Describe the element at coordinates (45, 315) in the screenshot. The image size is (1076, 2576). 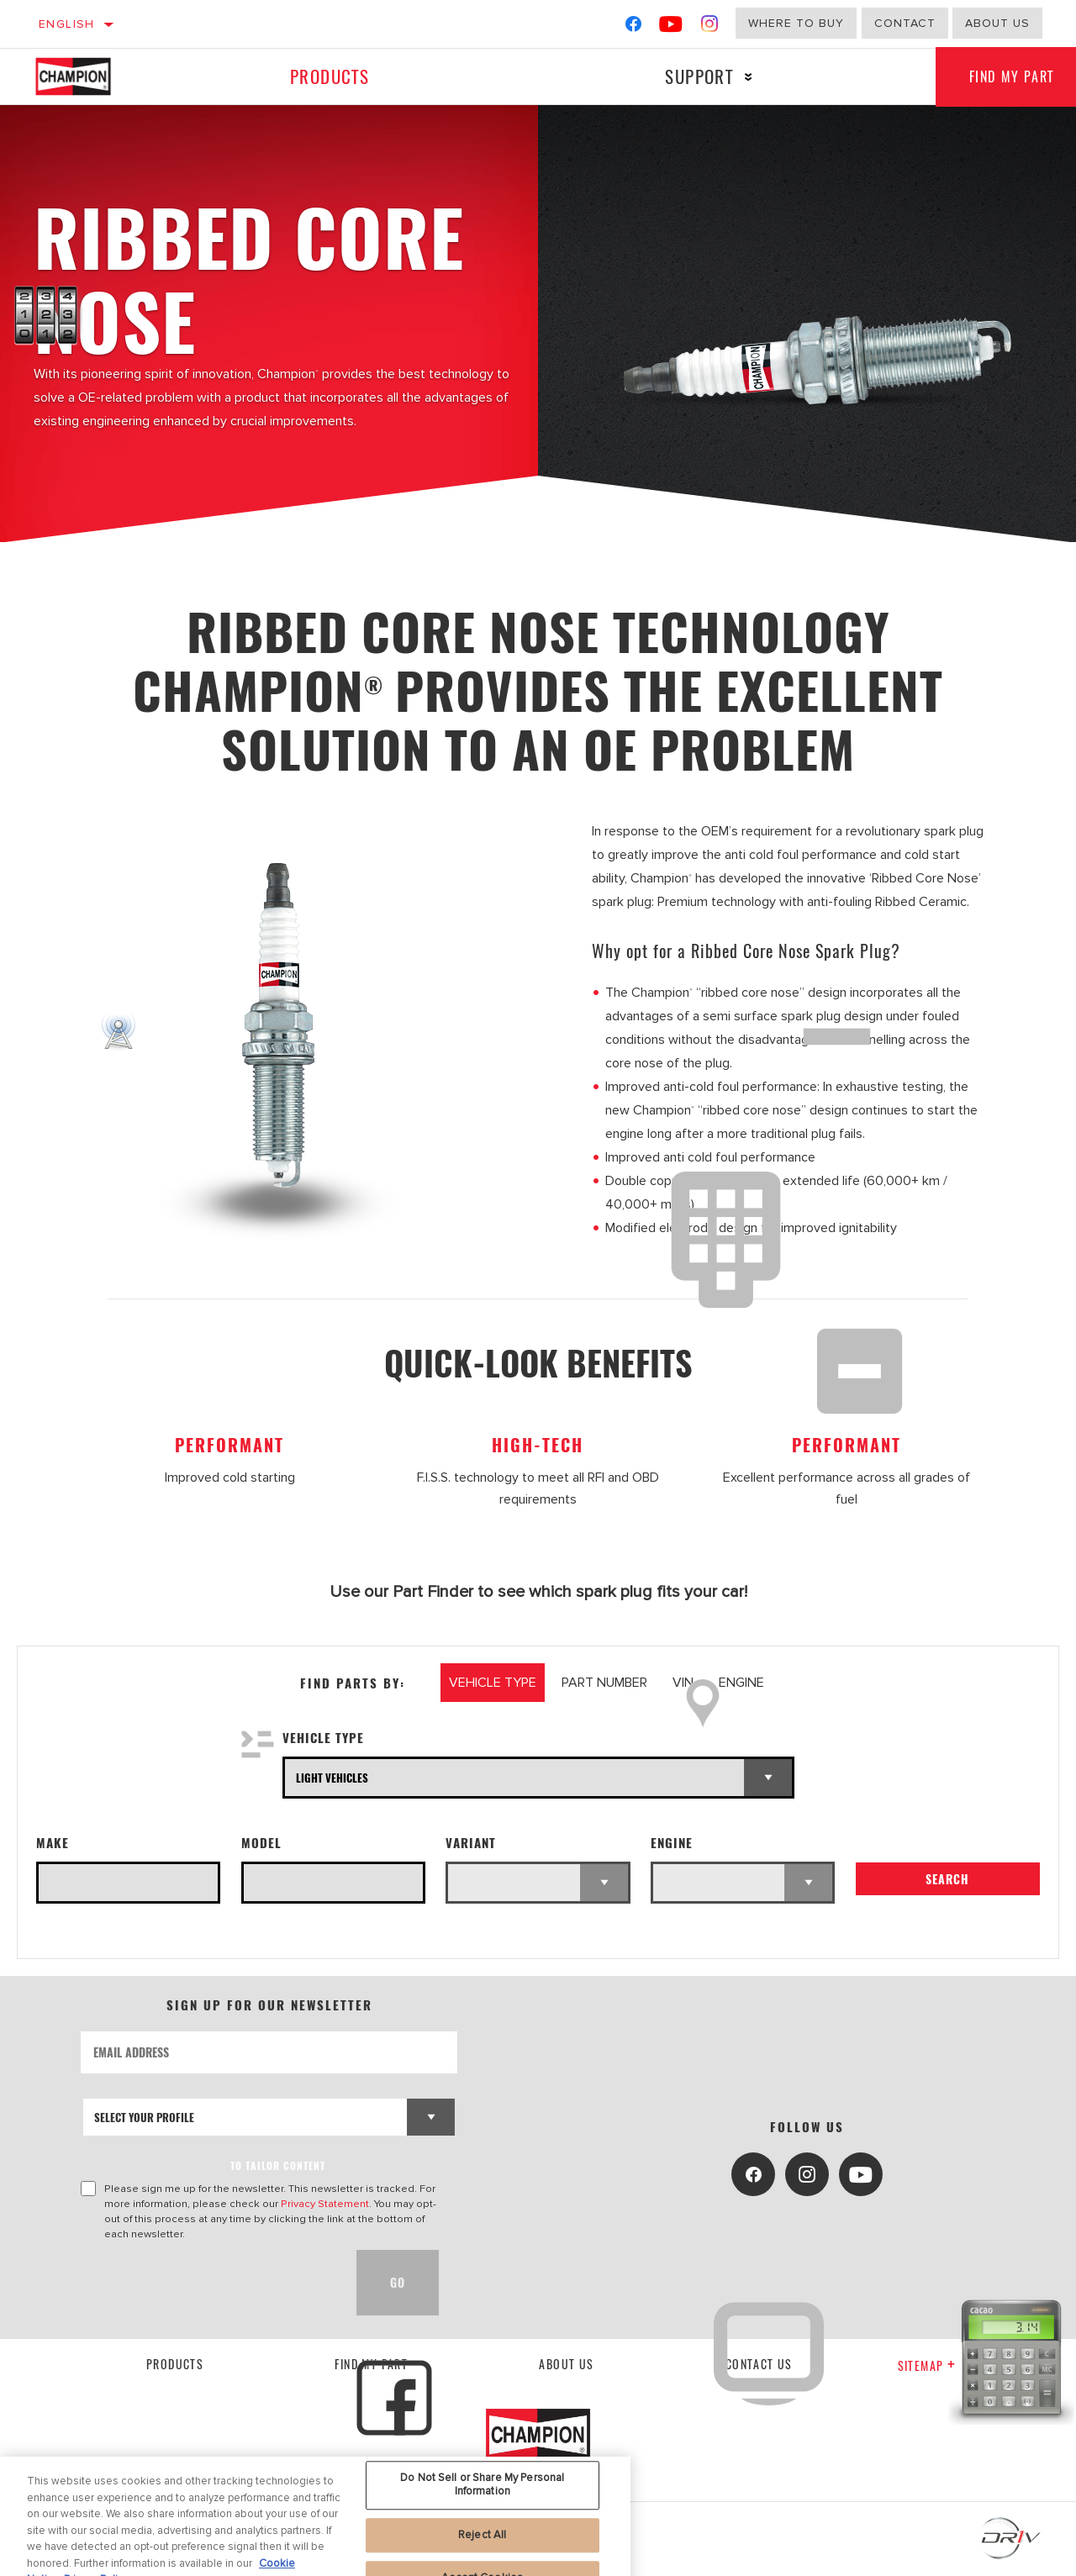
I see `access privacy and security settings` at that location.